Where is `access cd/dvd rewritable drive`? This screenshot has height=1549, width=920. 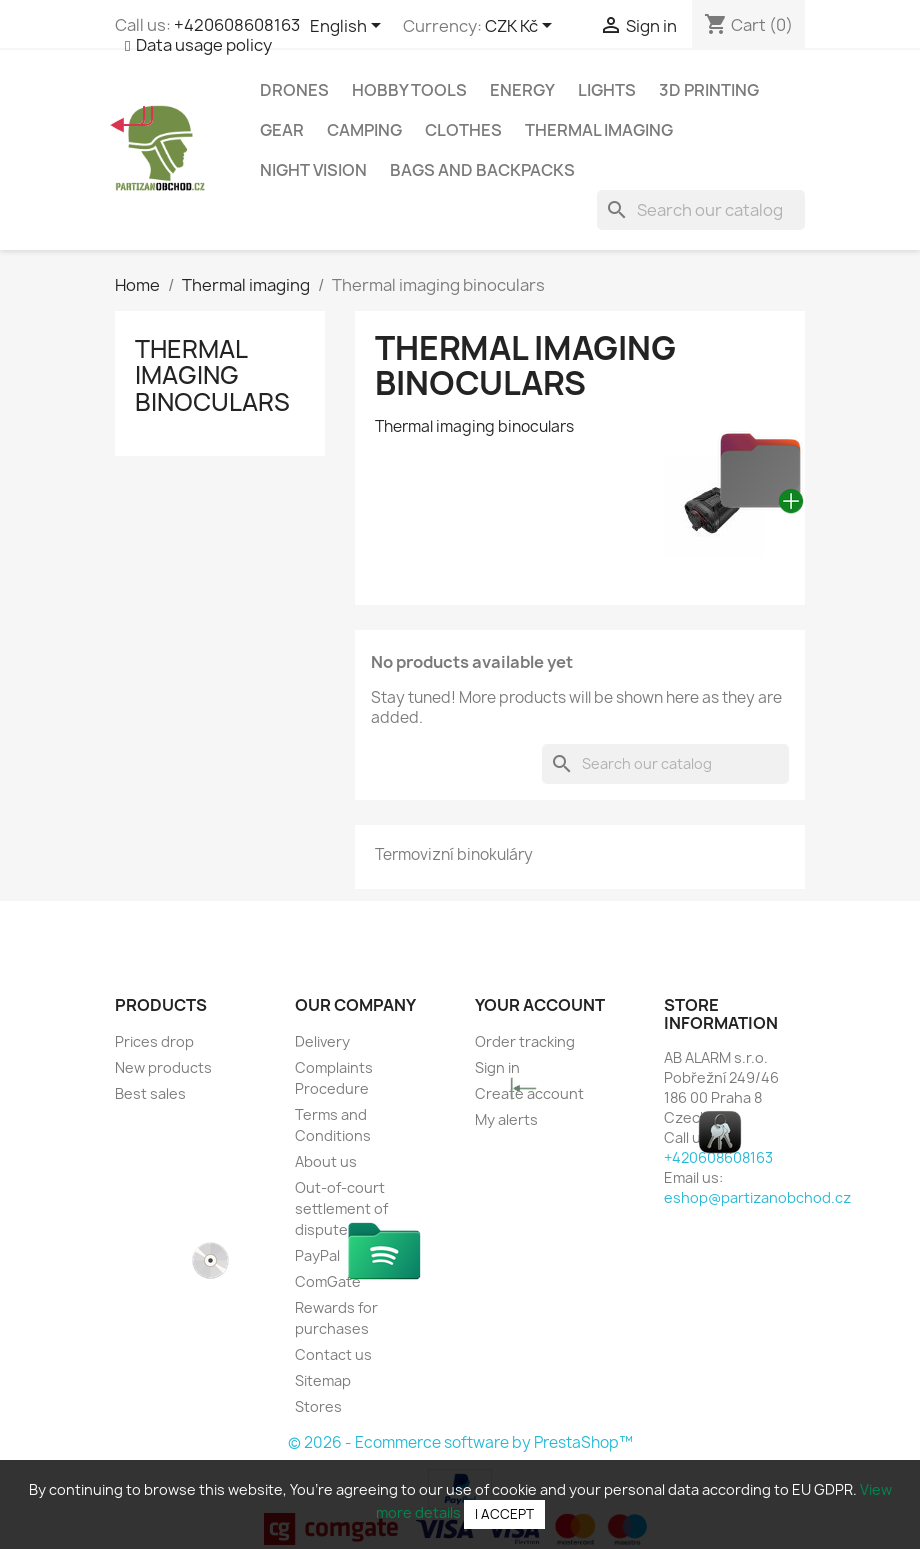 access cd/dvd rewritable drive is located at coordinates (210, 1260).